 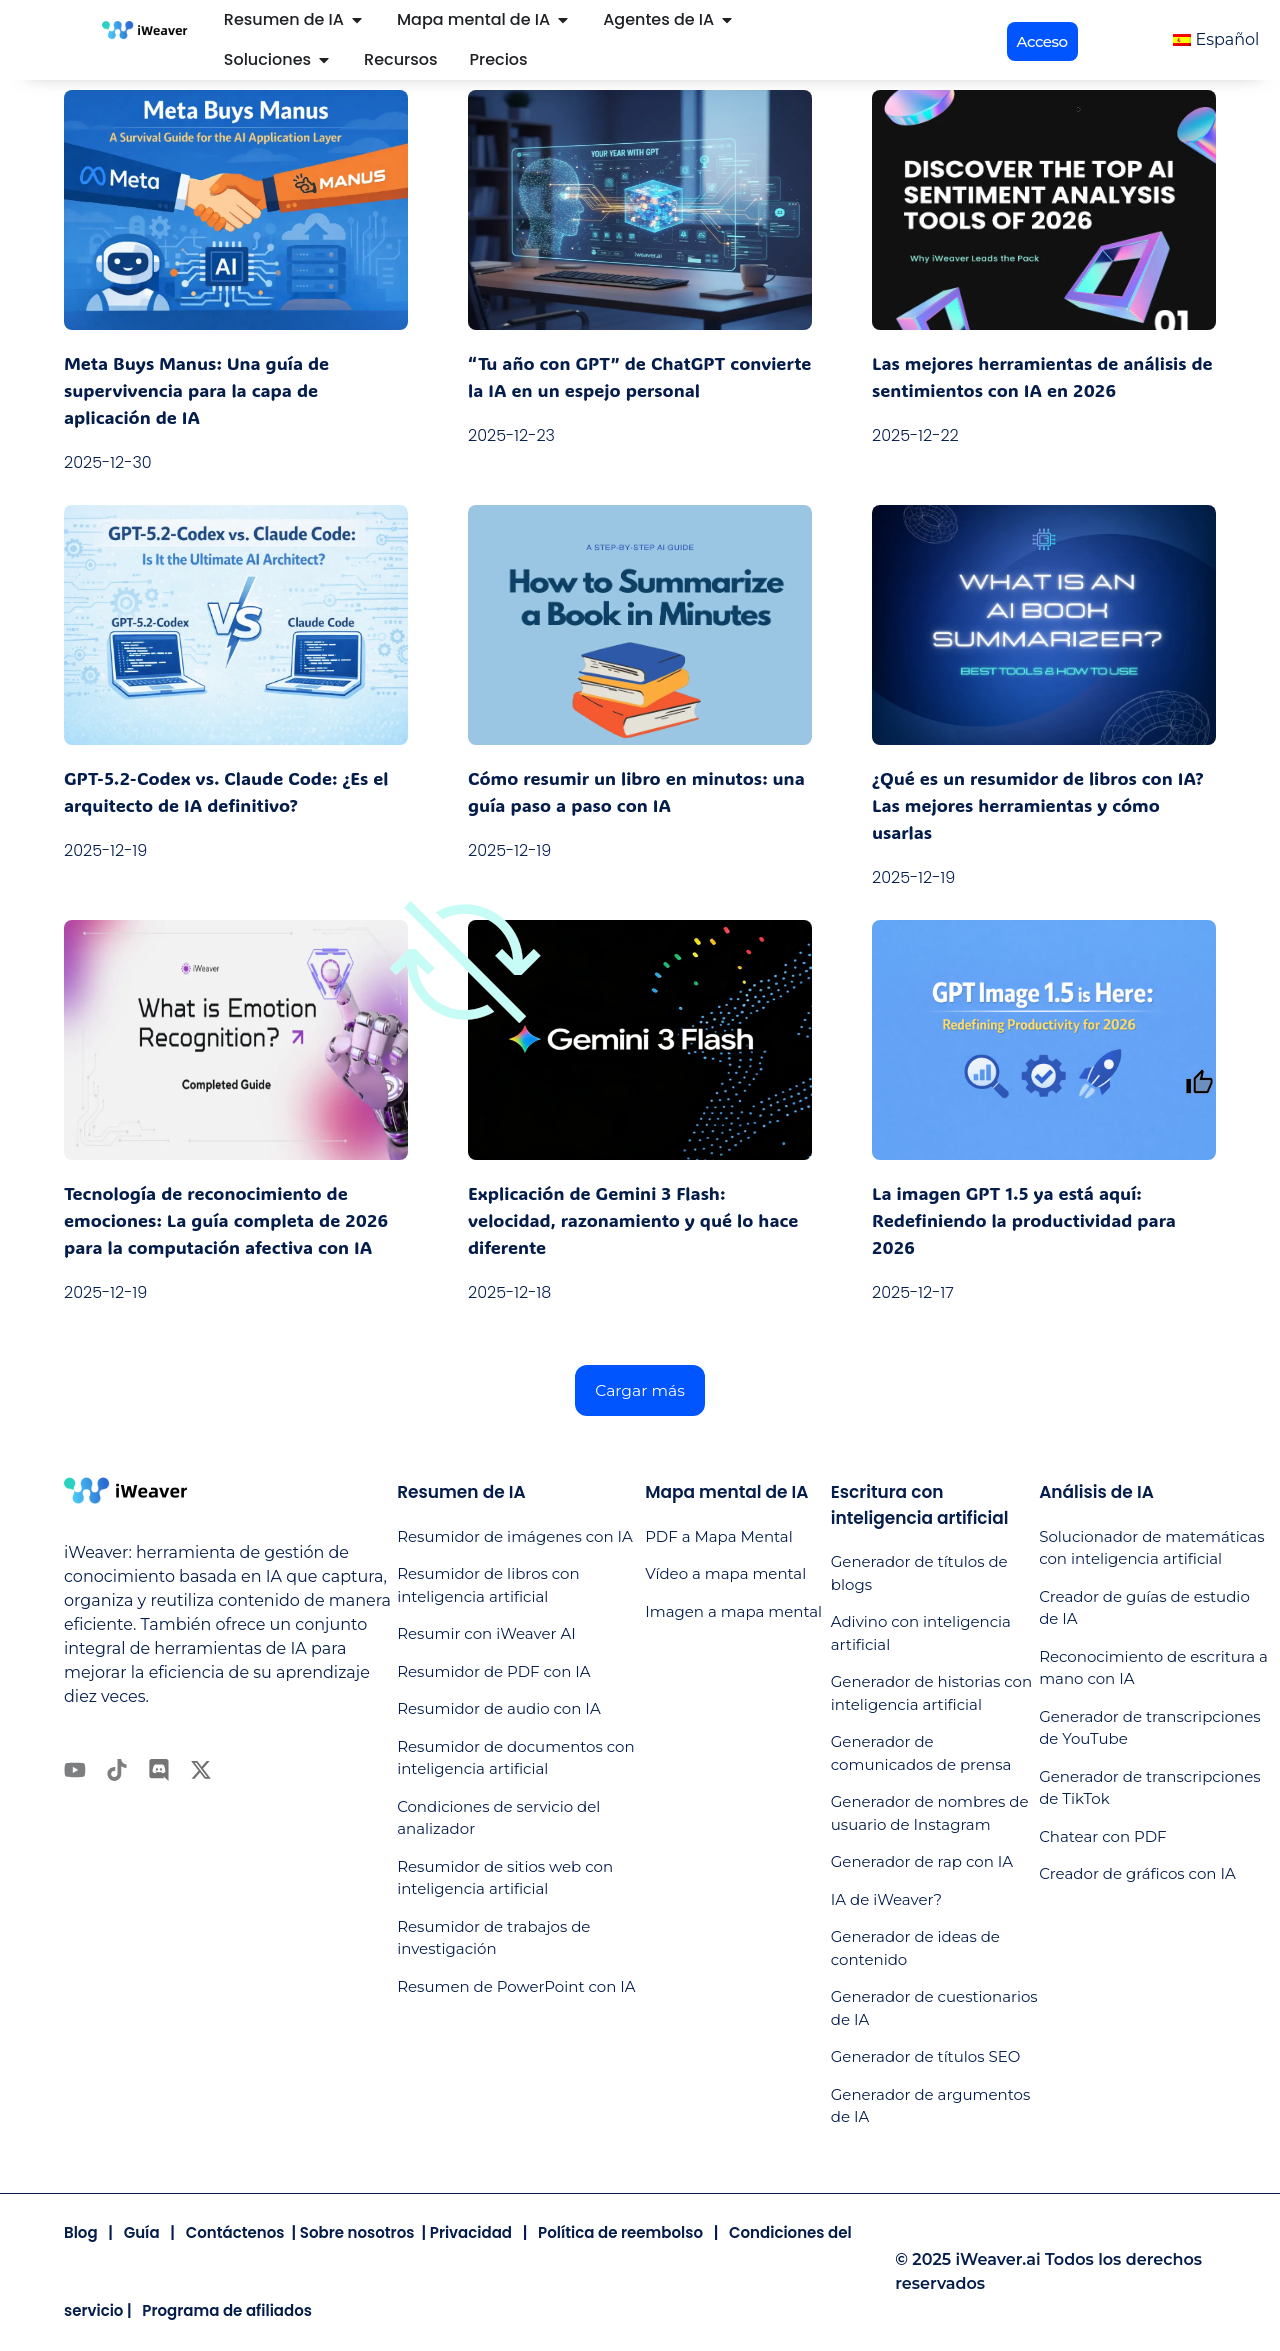 I want to click on like or upvote this content, so click(x=1199, y=1082).